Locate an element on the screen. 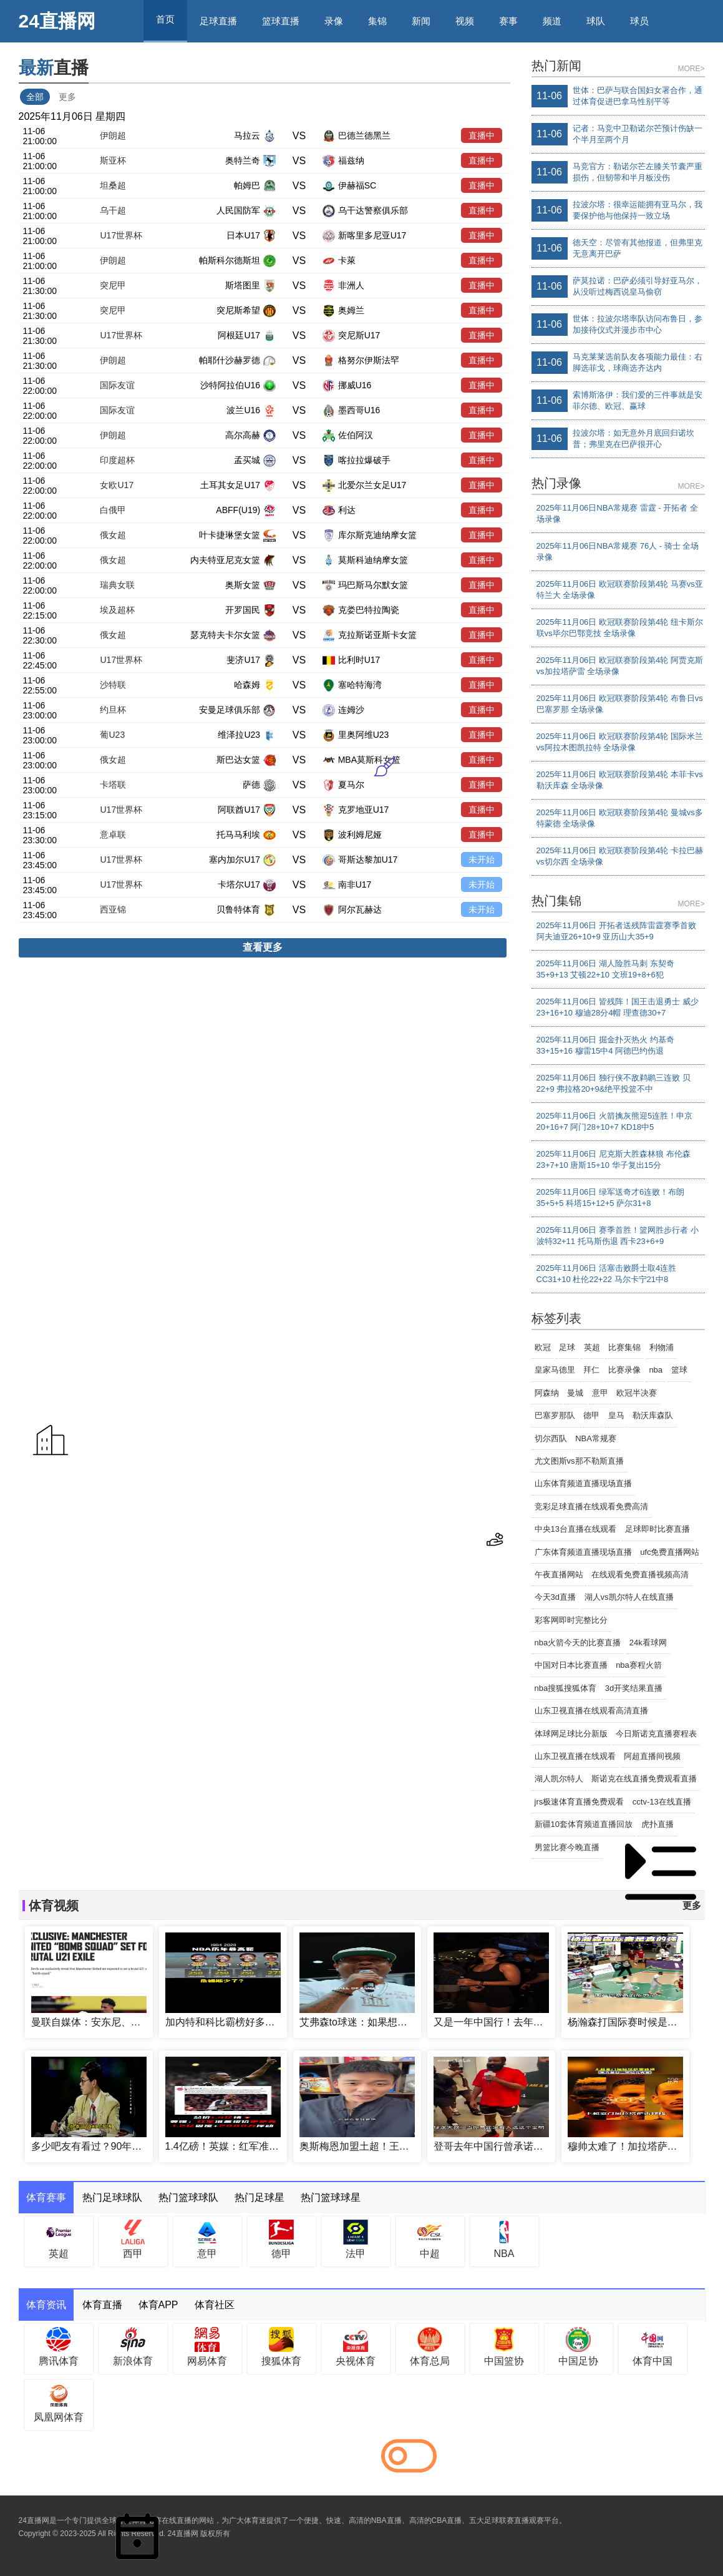 The image size is (723, 2576). toggle switch in off position is located at coordinates (409, 2456).